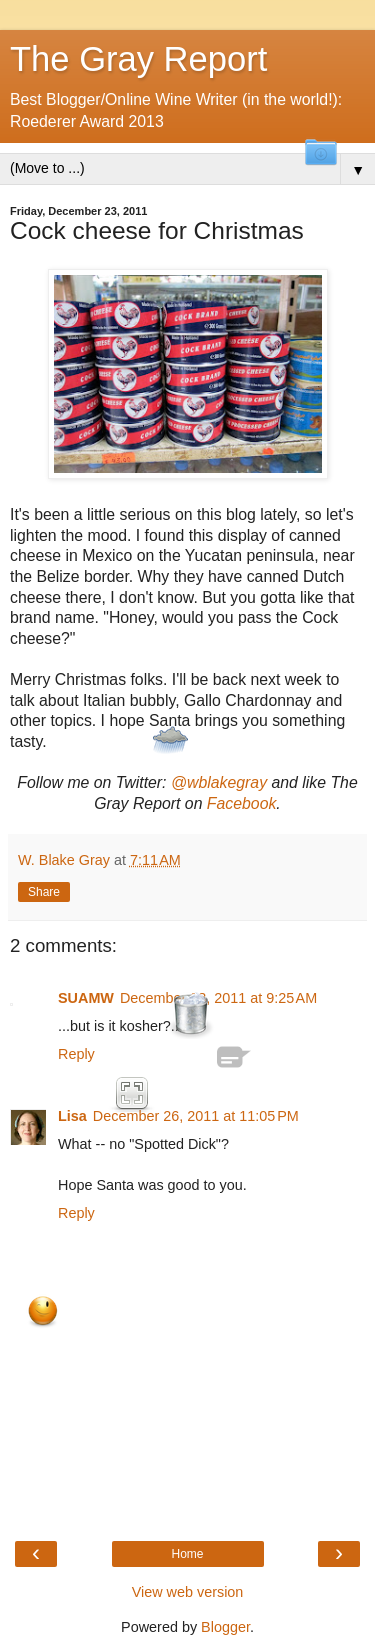 Image resolution: width=375 pixels, height=1647 pixels. What do you see at coordinates (132, 1092) in the screenshot?
I see `fit content to window` at bounding box center [132, 1092].